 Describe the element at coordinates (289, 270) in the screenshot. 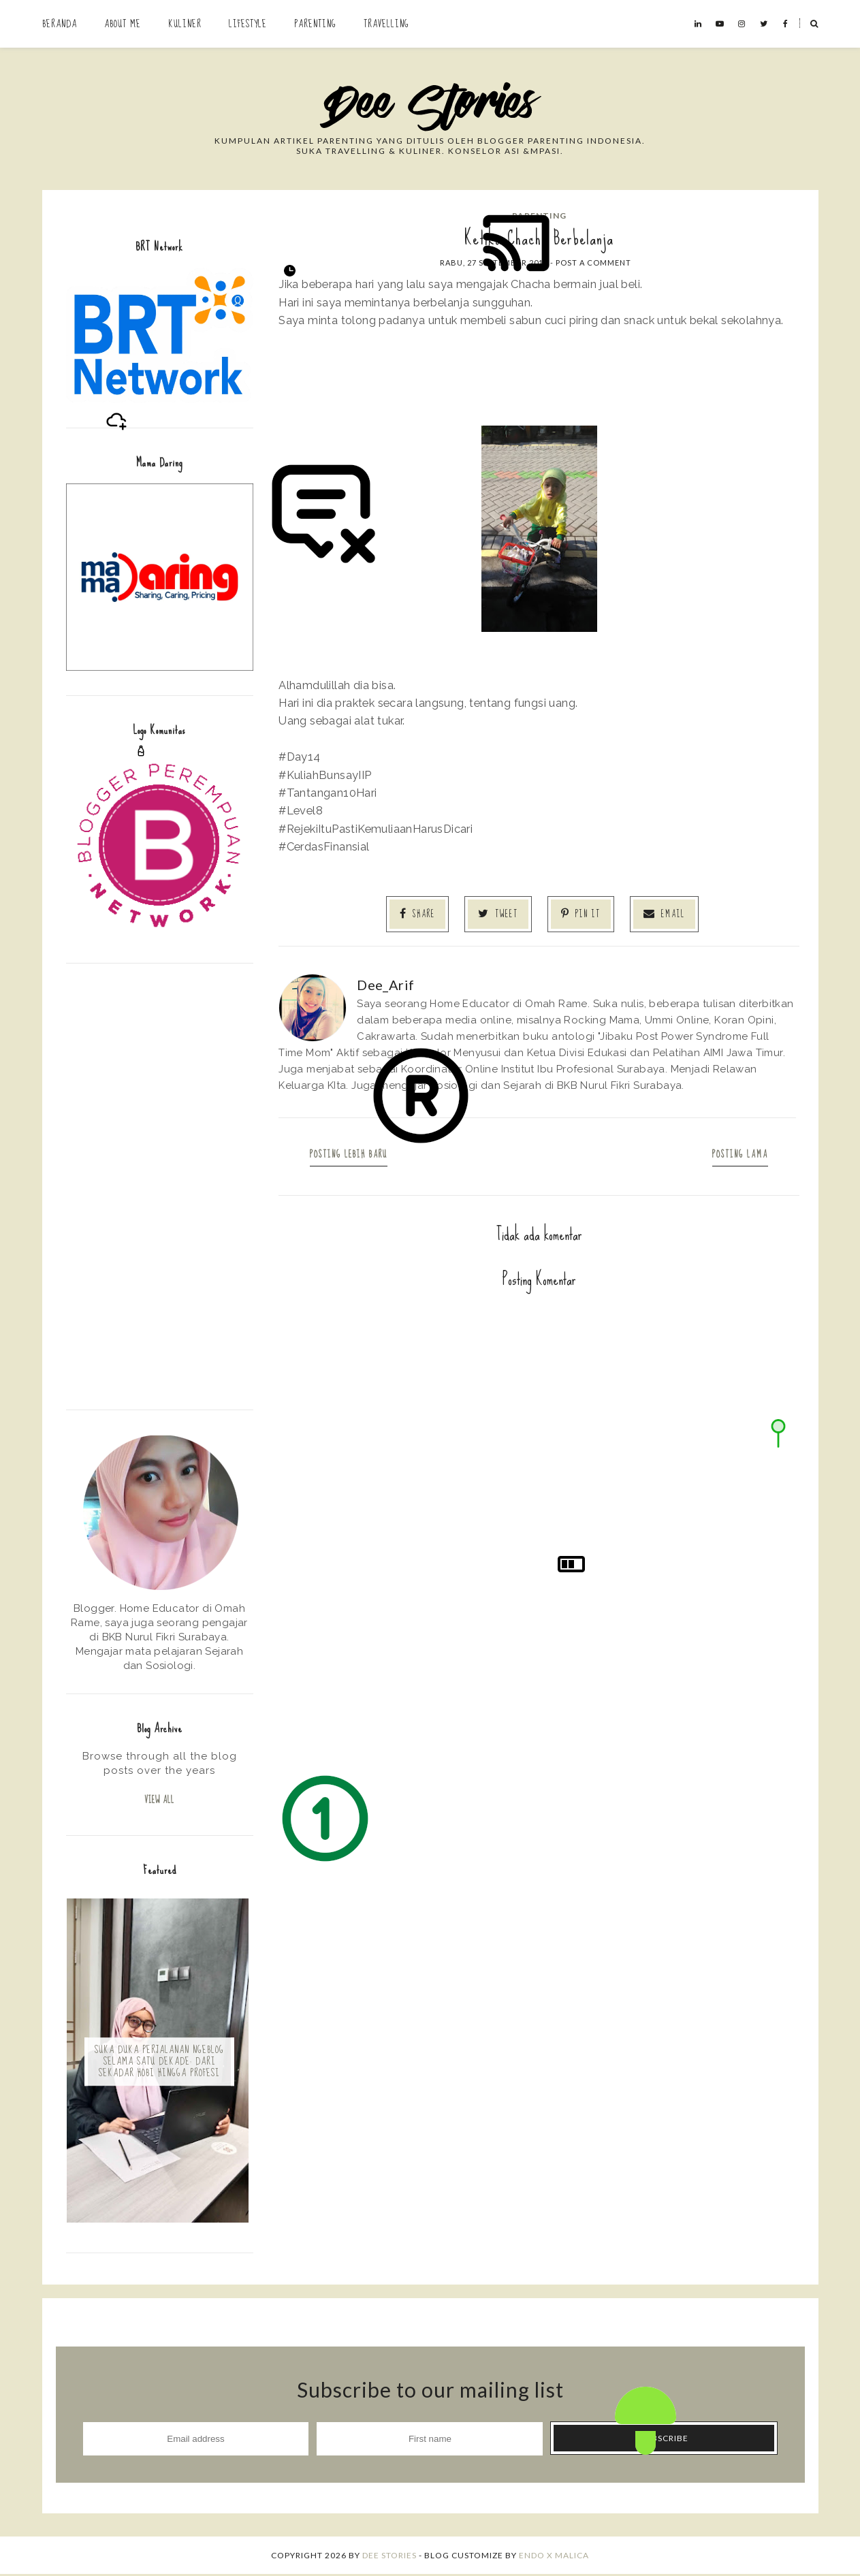

I see `view current time` at that location.